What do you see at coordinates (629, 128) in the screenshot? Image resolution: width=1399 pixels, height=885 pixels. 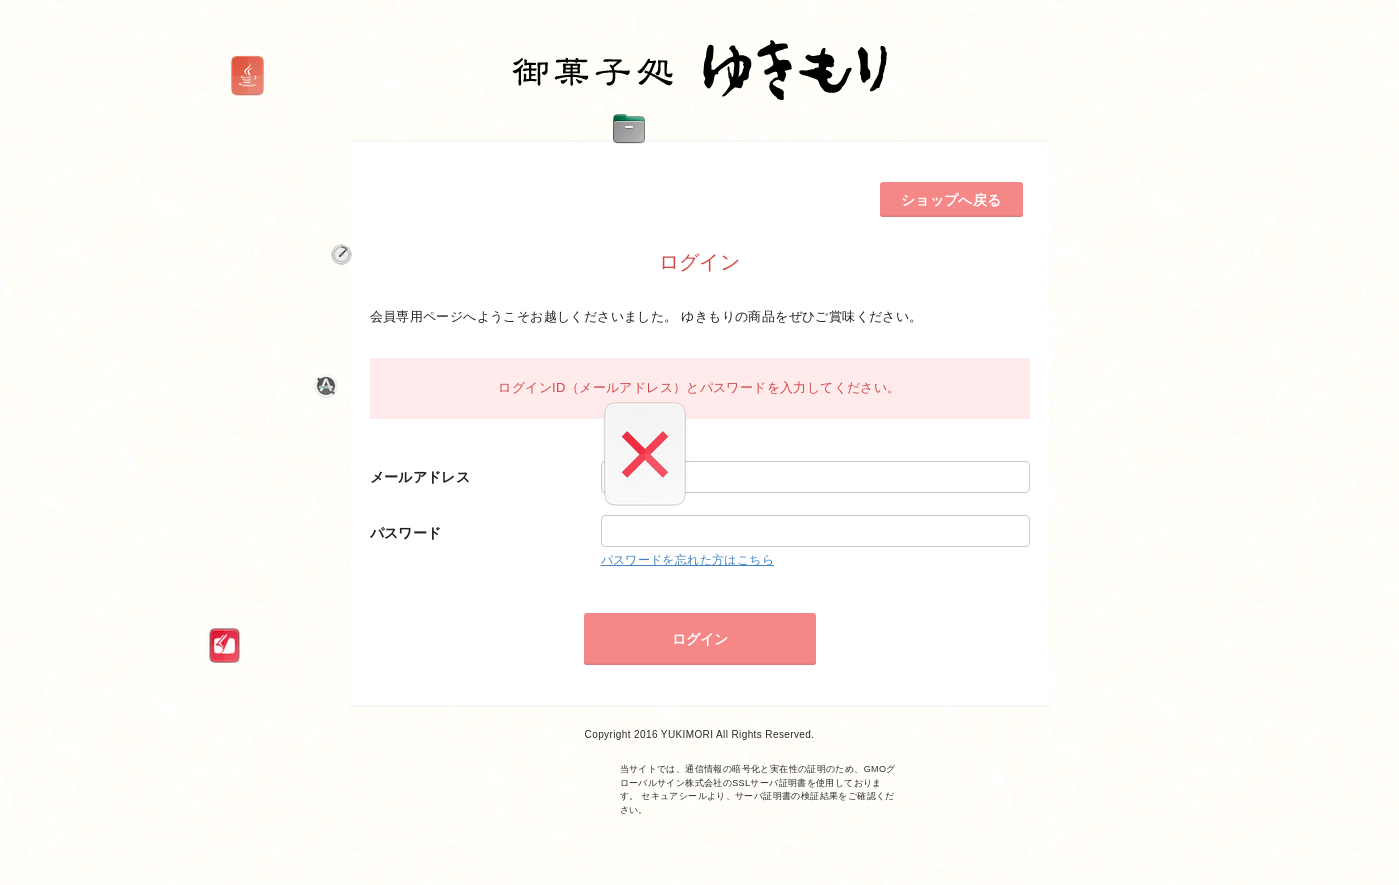 I see `open the file manager application` at bounding box center [629, 128].